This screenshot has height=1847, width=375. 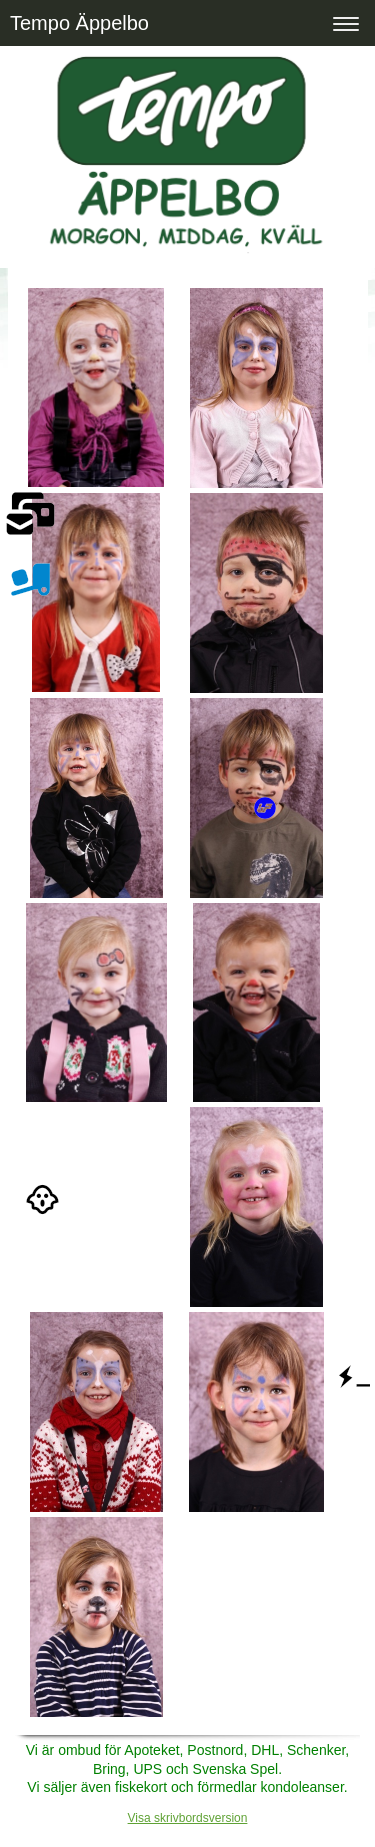 What do you see at coordinates (30, 513) in the screenshot?
I see `access bulk mail or mass messaging` at bounding box center [30, 513].